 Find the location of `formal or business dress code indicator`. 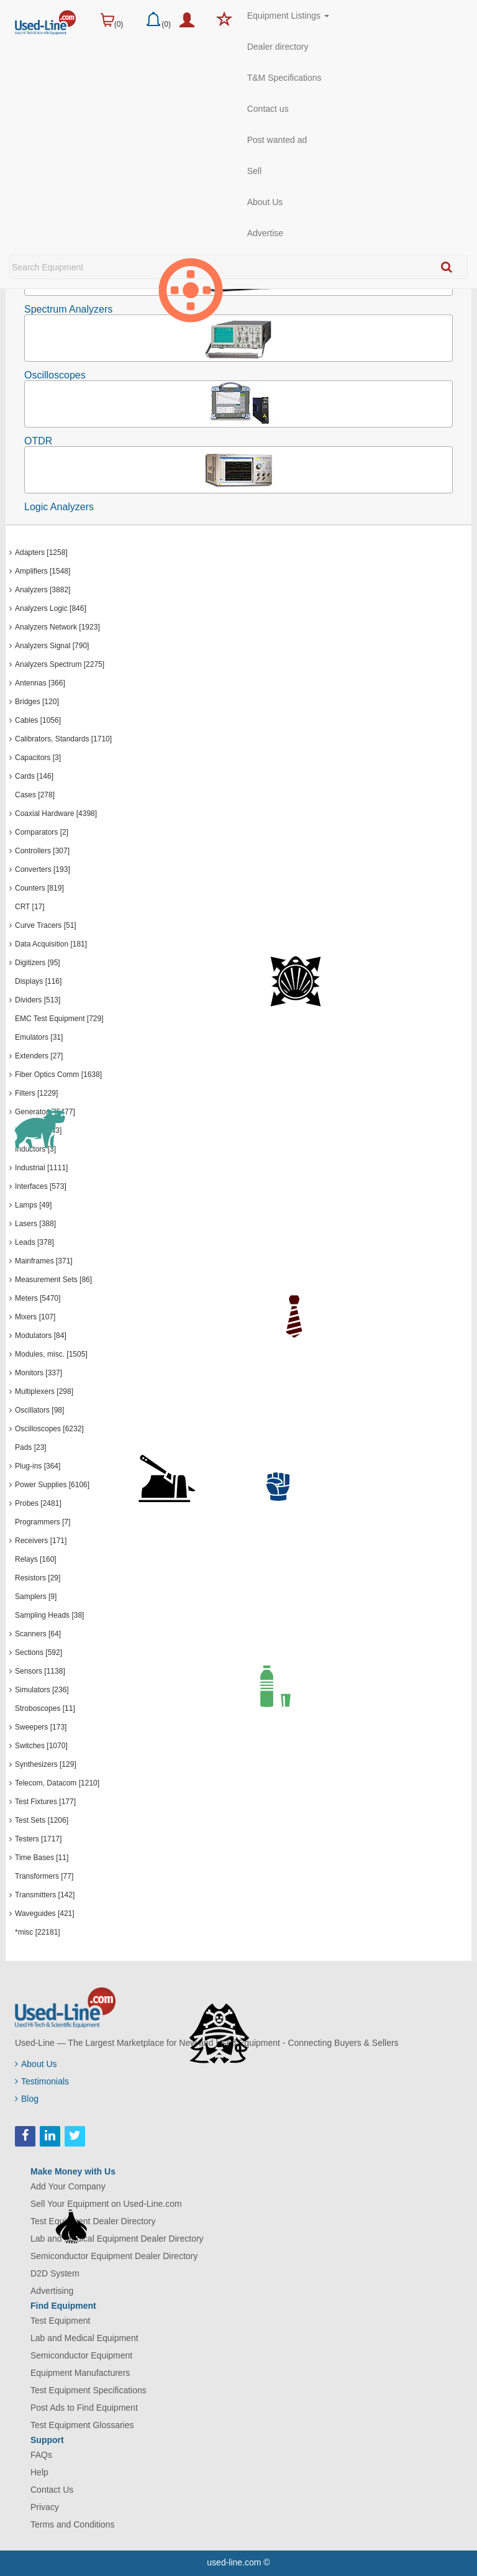

formal or business dress code indicator is located at coordinates (294, 1316).